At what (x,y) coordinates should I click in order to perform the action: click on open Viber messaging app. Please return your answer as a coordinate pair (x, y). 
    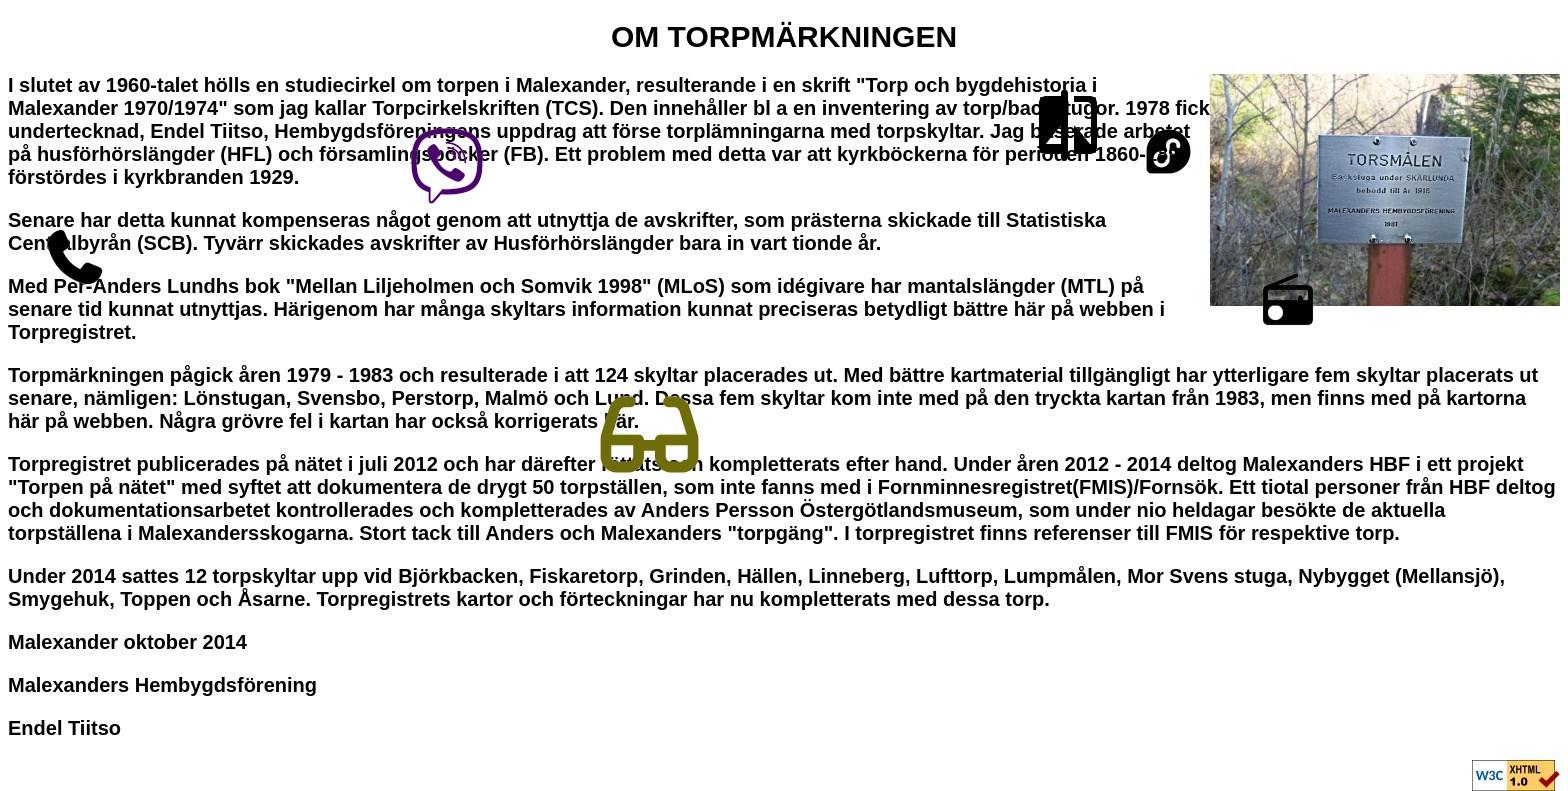
    Looking at the image, I should click on (447, 166).